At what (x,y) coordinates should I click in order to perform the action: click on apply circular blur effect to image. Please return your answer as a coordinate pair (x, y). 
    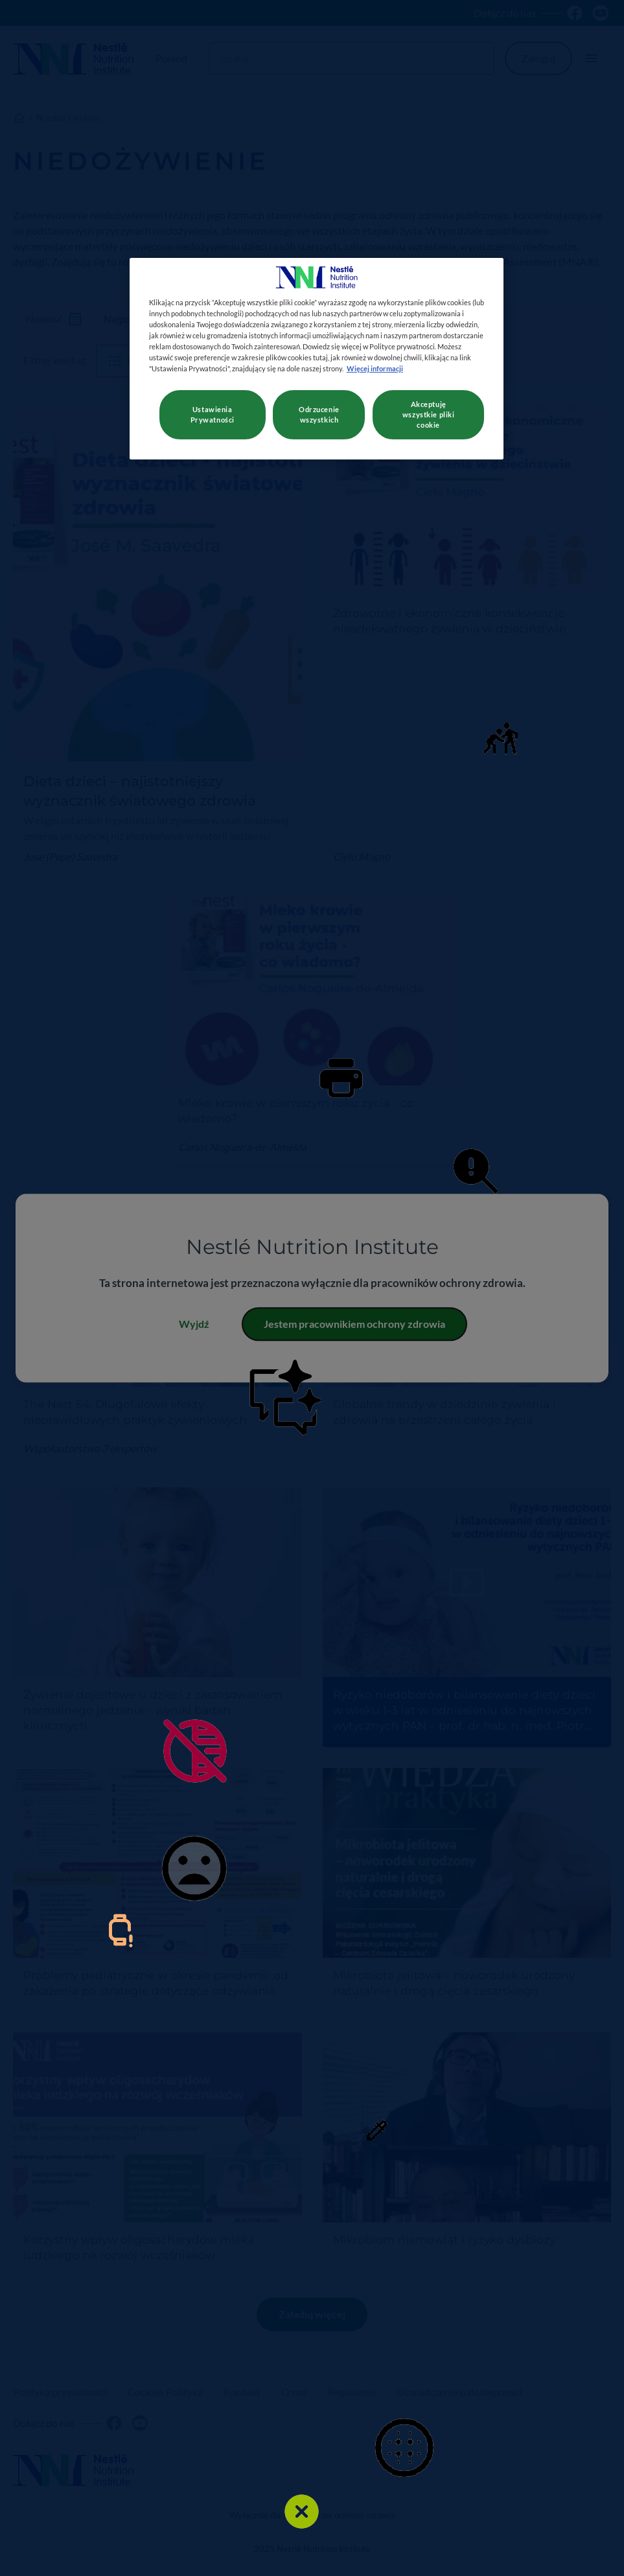
    Looking at the image, I should click on (404, 2448).